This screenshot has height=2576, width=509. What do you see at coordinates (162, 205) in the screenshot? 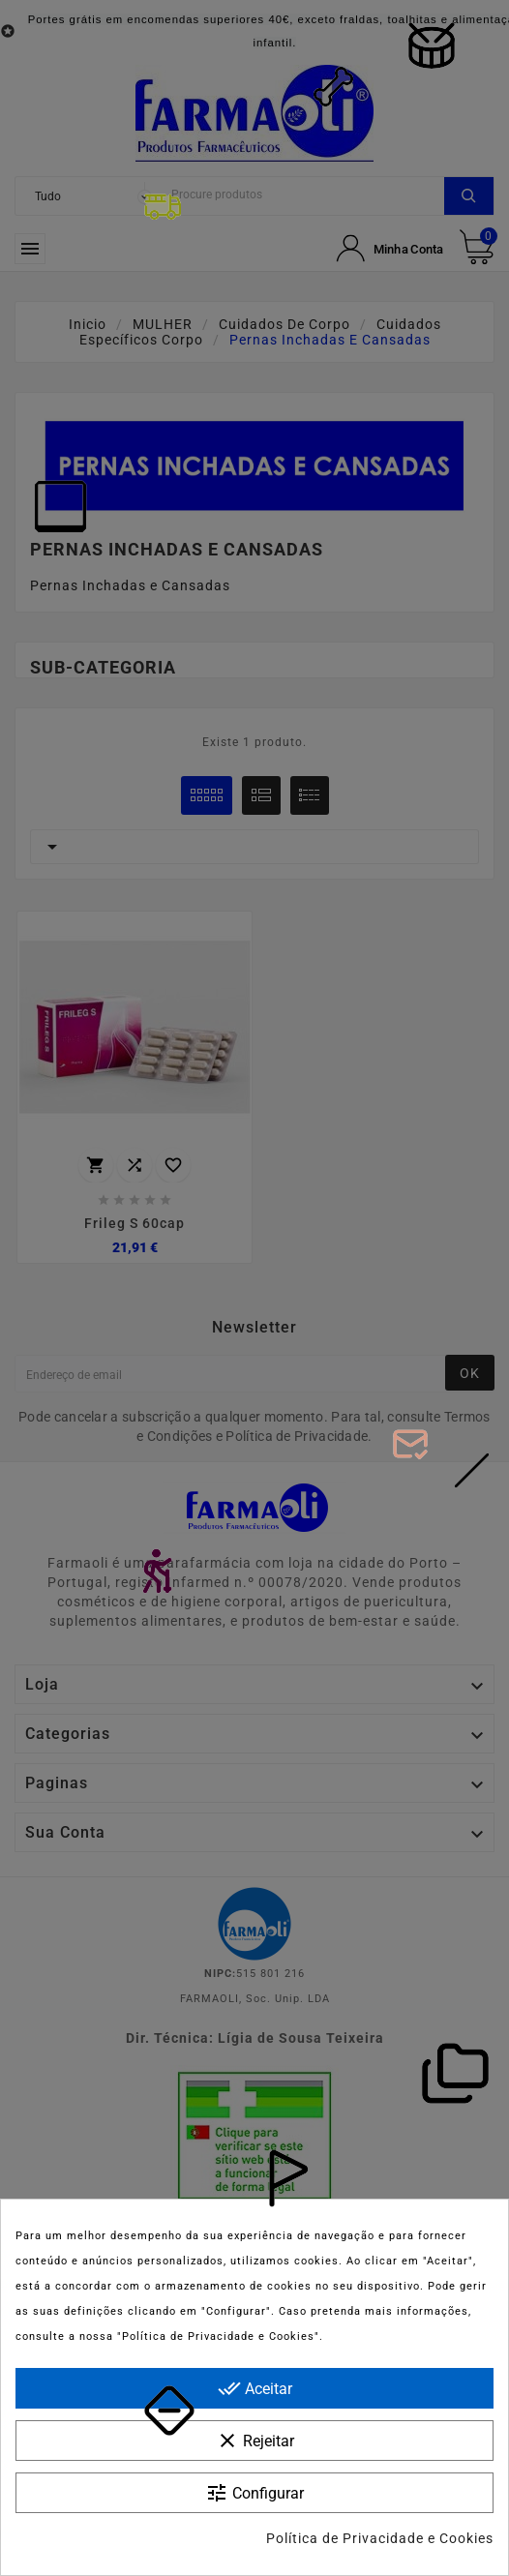
I see `fire department or emergency services` at bounding box center [162, 205].